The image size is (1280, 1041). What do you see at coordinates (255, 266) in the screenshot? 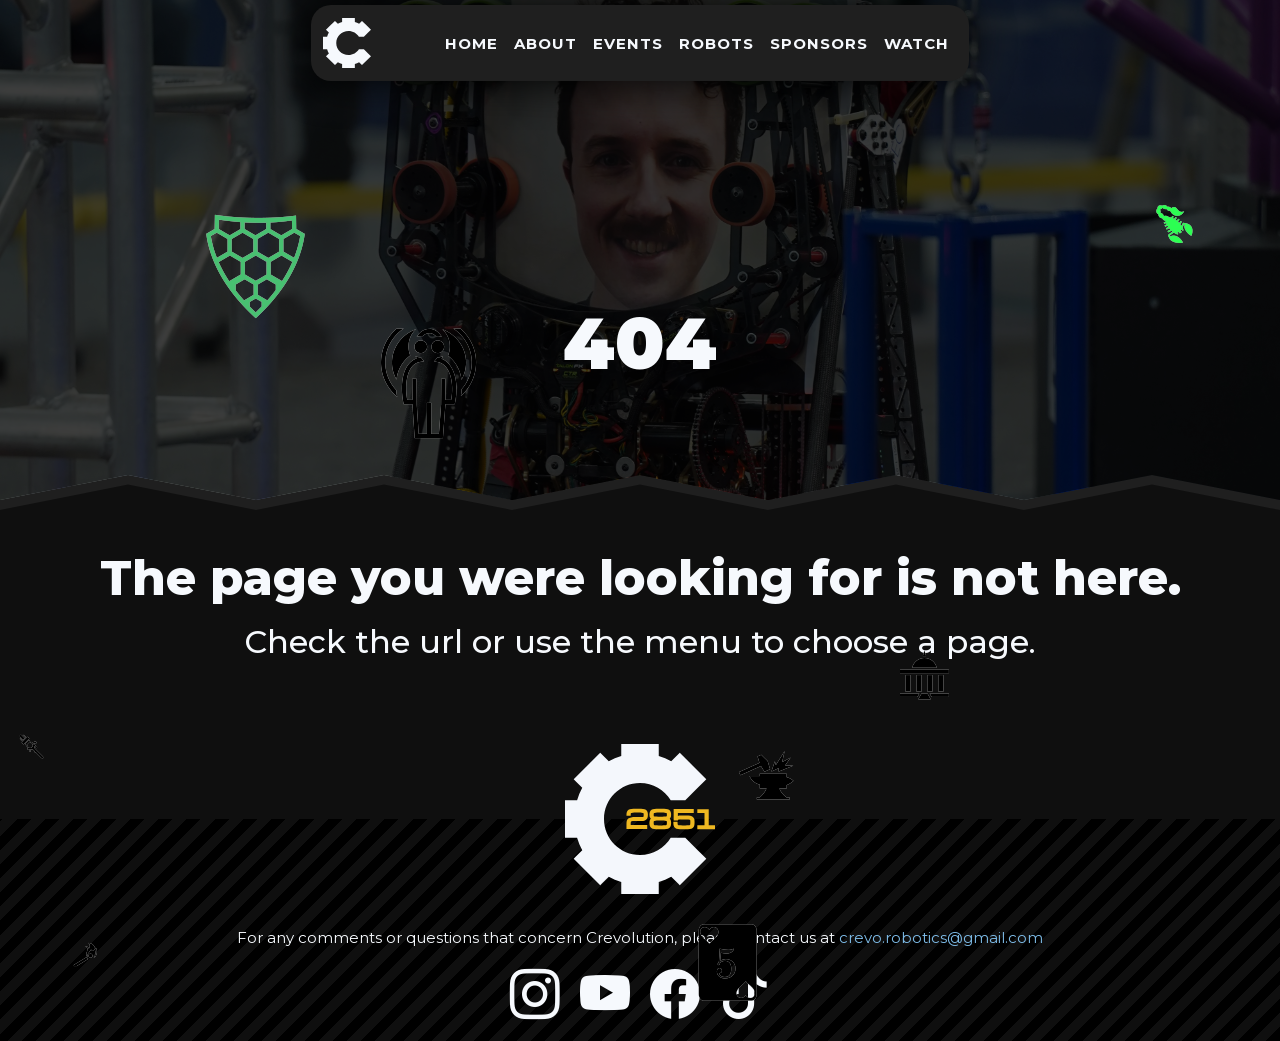
I see `equip or select a defensive shield item` at bounding box center [255, 266].